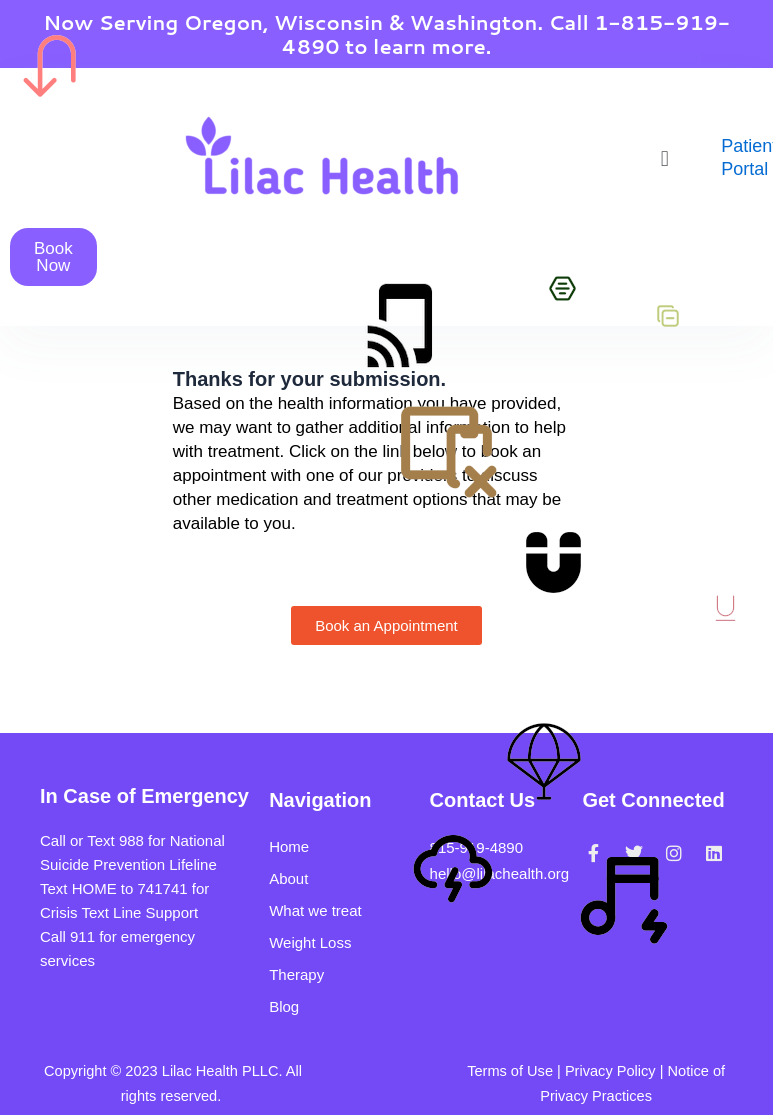 The image size is (773, 1115). What do you see at coordinates (624, 896) in the screenshot?
I see `quick download or flash access to music` at bounding box center [624, 896].